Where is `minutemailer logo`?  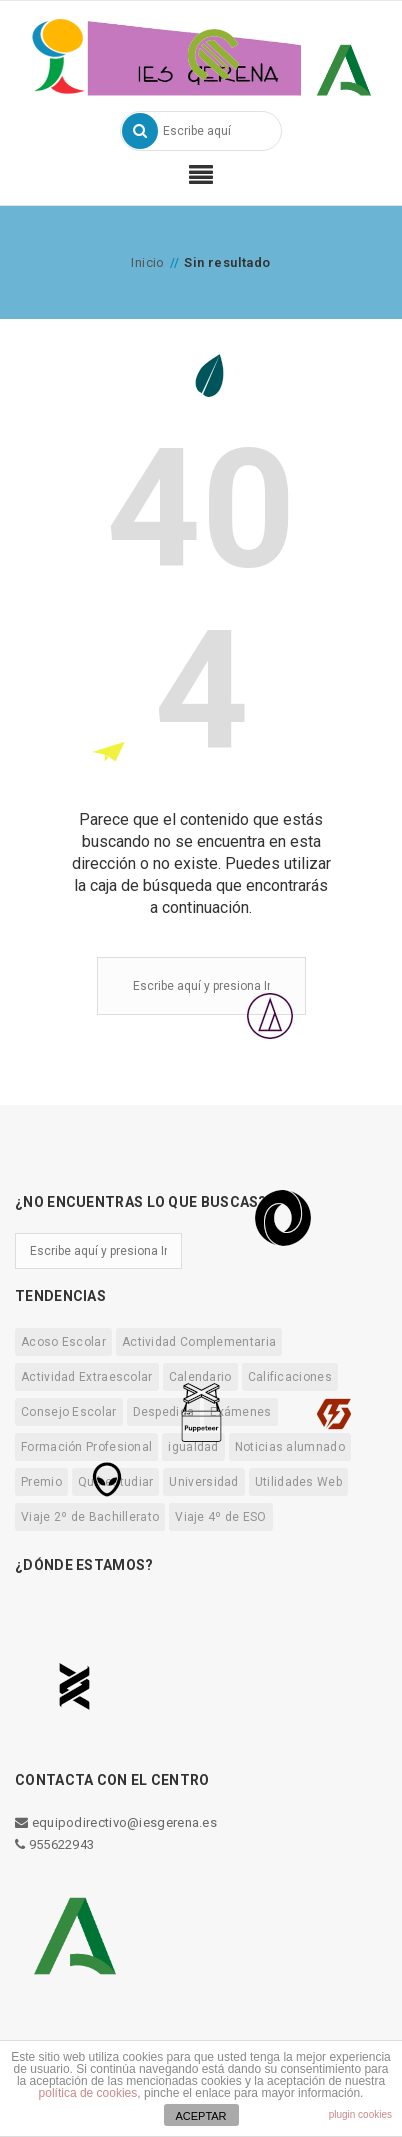
minutemailer logo is located at coordinates (108, 751).